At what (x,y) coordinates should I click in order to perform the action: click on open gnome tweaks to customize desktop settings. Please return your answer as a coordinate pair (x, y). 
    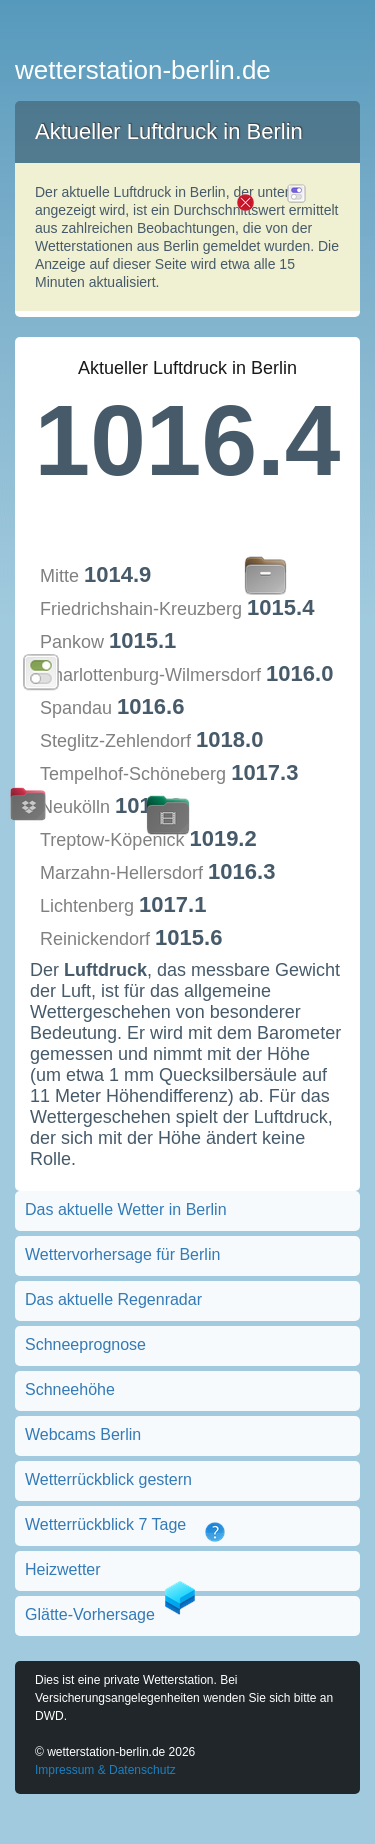
    Looking at the image, I should click on (296, 193).